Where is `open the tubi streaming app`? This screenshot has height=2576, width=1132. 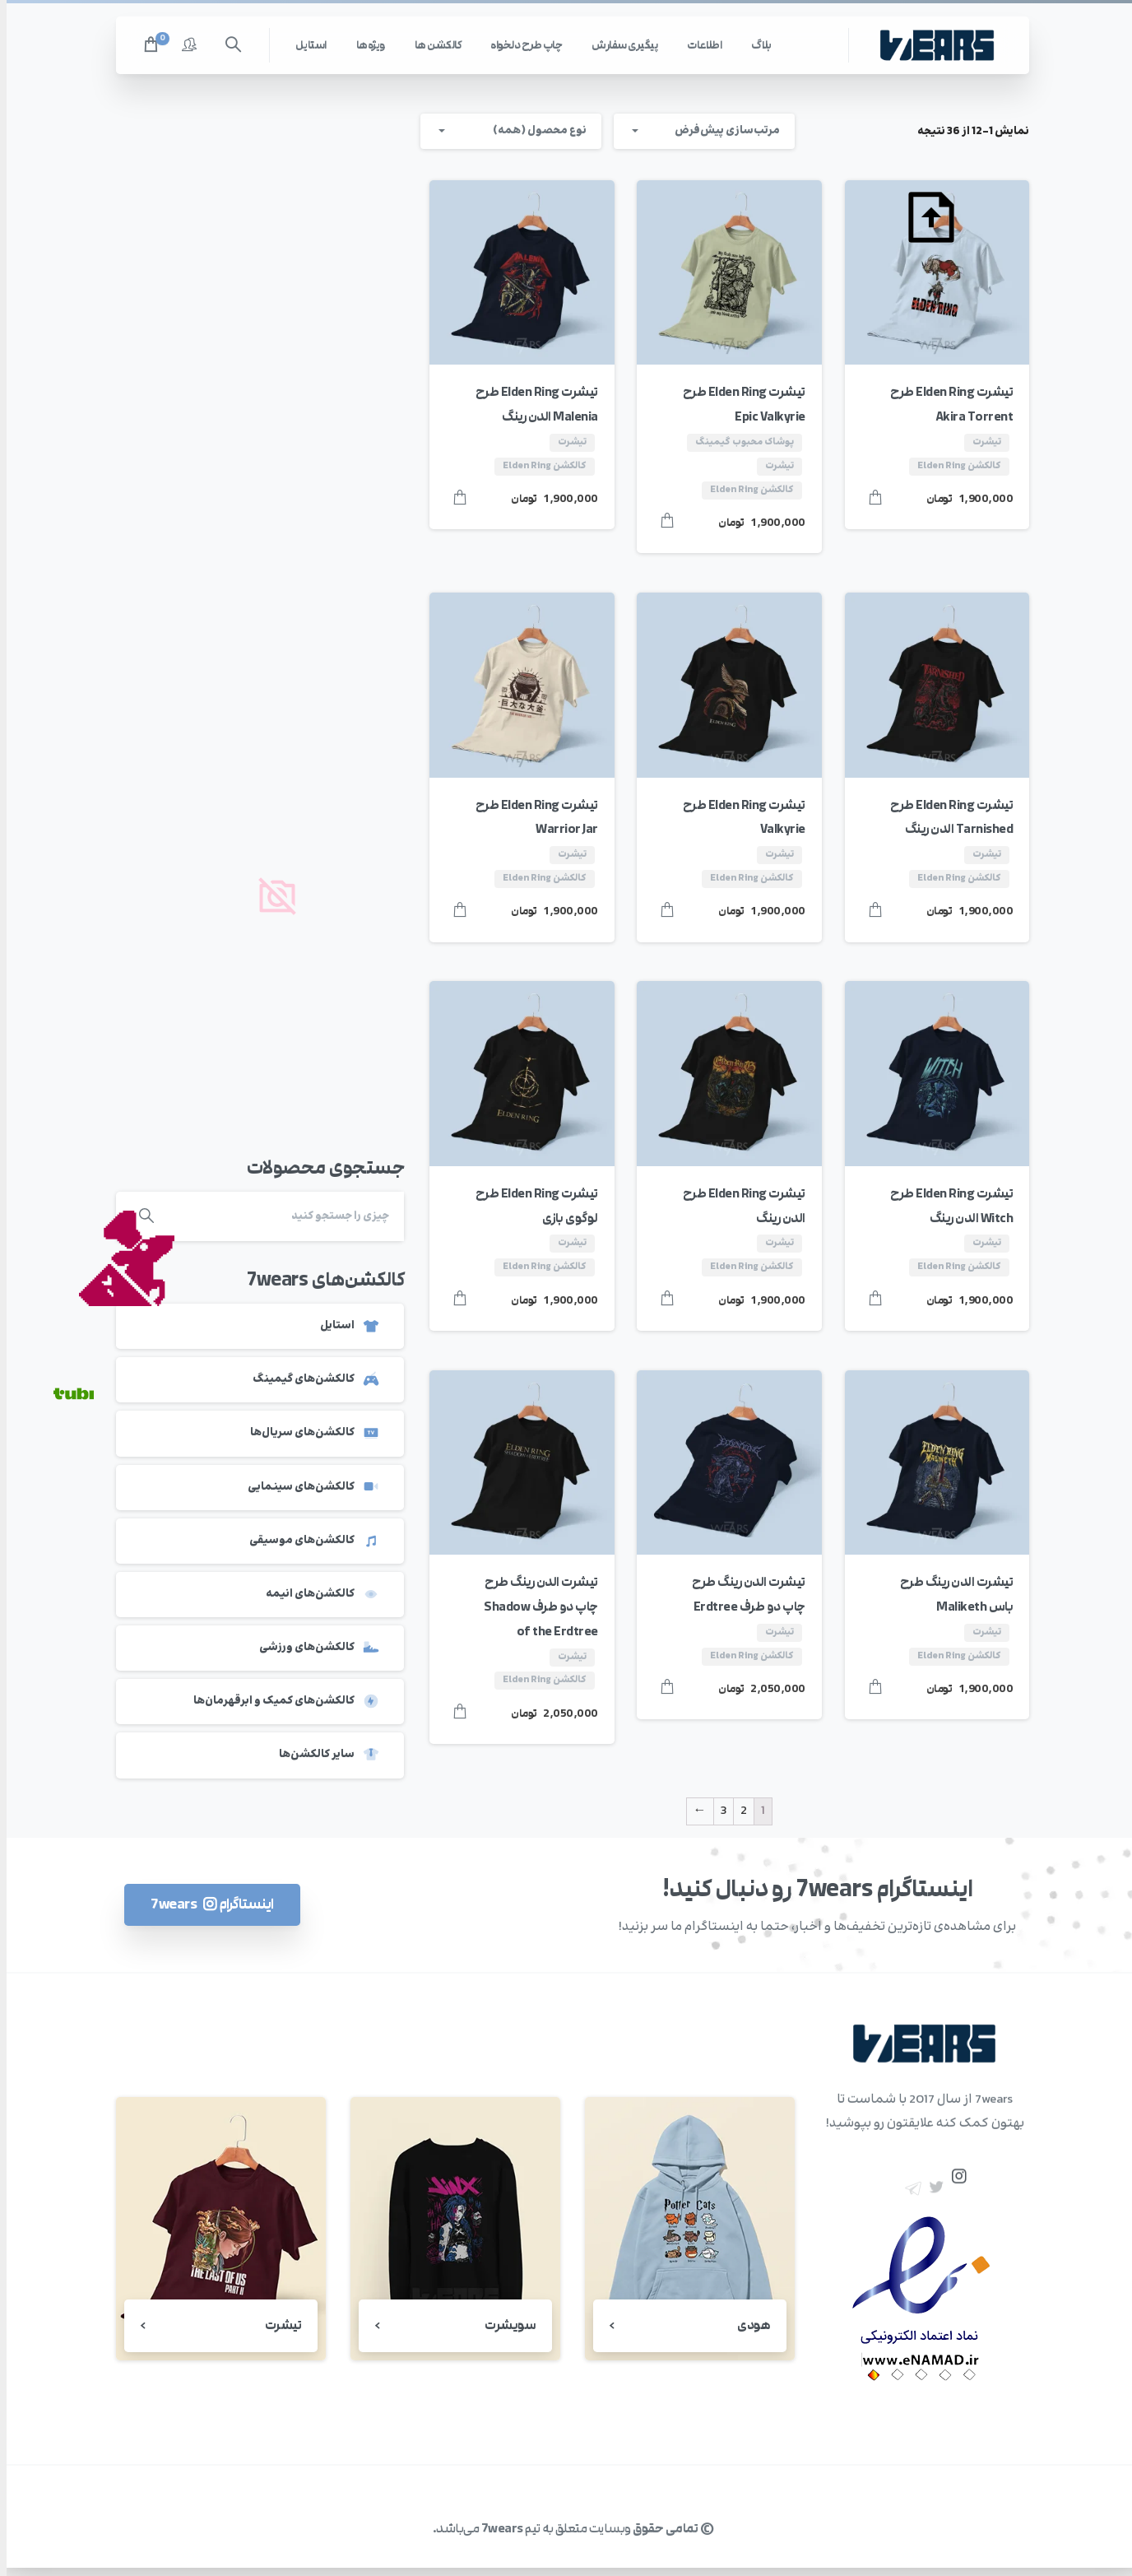
open the tubi streaming app is located at coordinates (73, 1393).